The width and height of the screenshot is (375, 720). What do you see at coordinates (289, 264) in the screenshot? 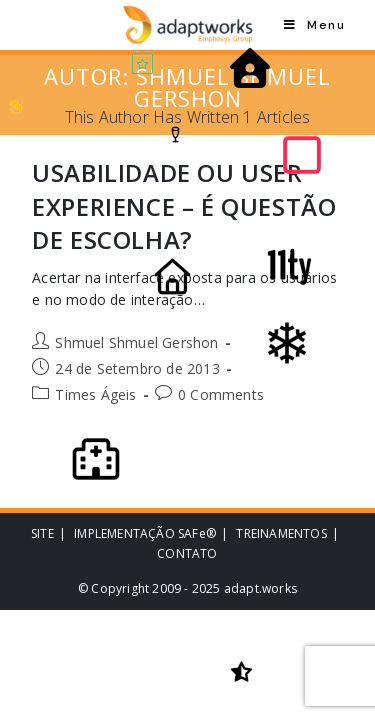
I see `11ty (Eleventy) static site generator logo` at bounding box center [289, 264].